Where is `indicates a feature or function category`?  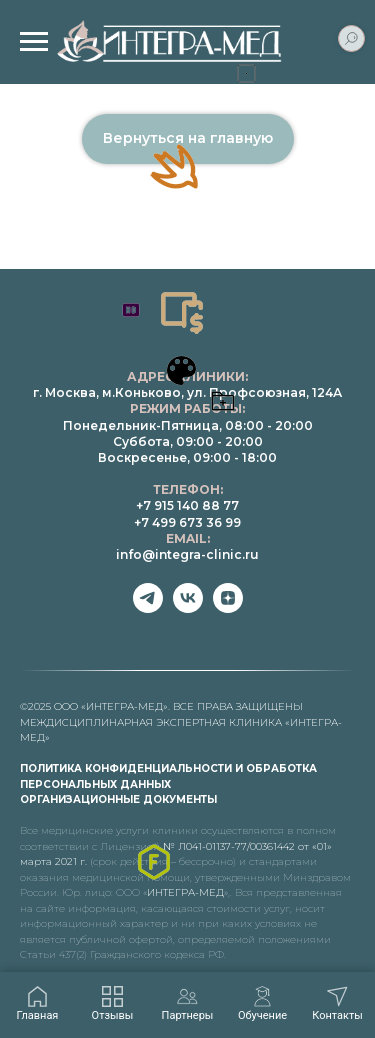 indicates a feature or function category is located at coordinates (154, 862).